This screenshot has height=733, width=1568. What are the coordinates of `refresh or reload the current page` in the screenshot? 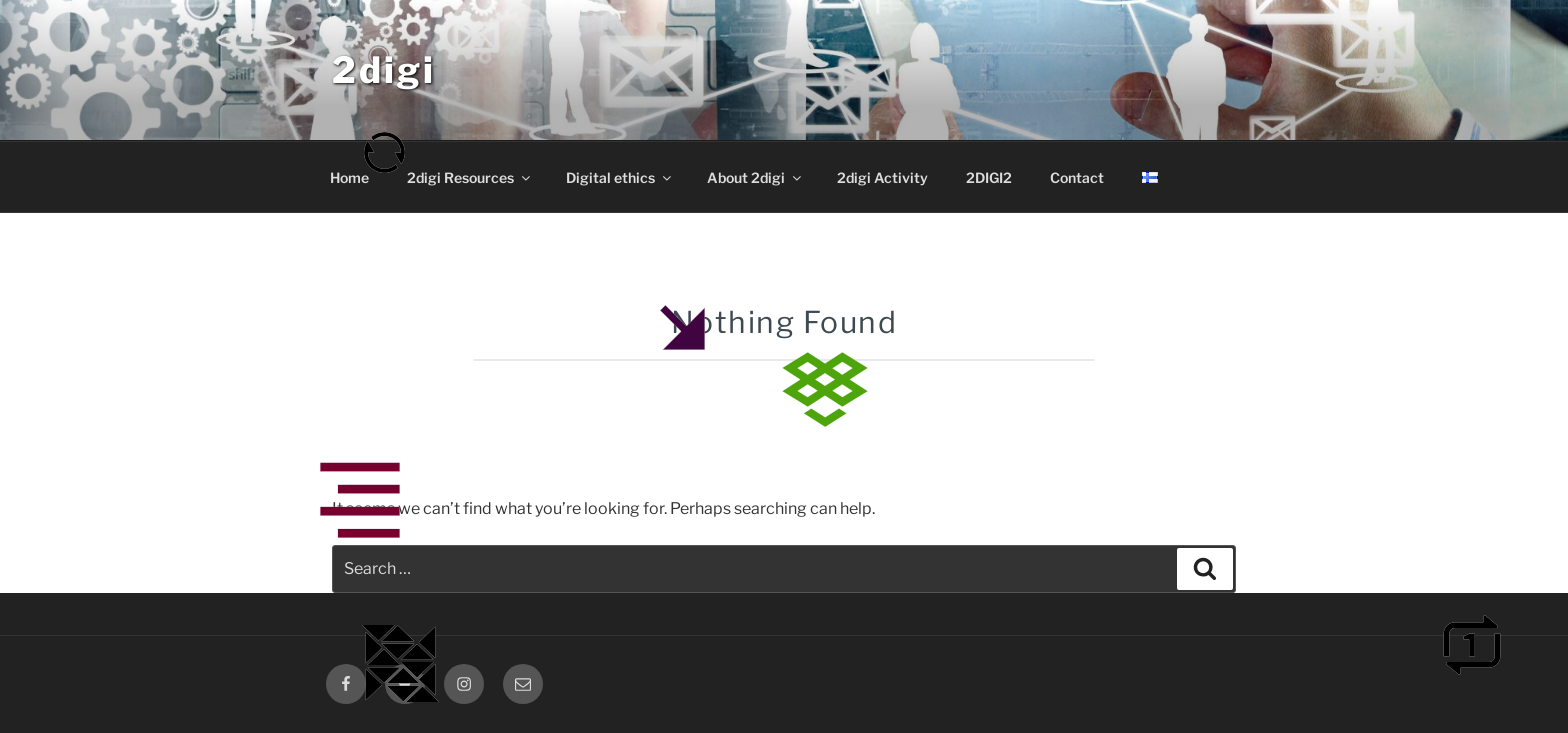 It's located at (384, 152).